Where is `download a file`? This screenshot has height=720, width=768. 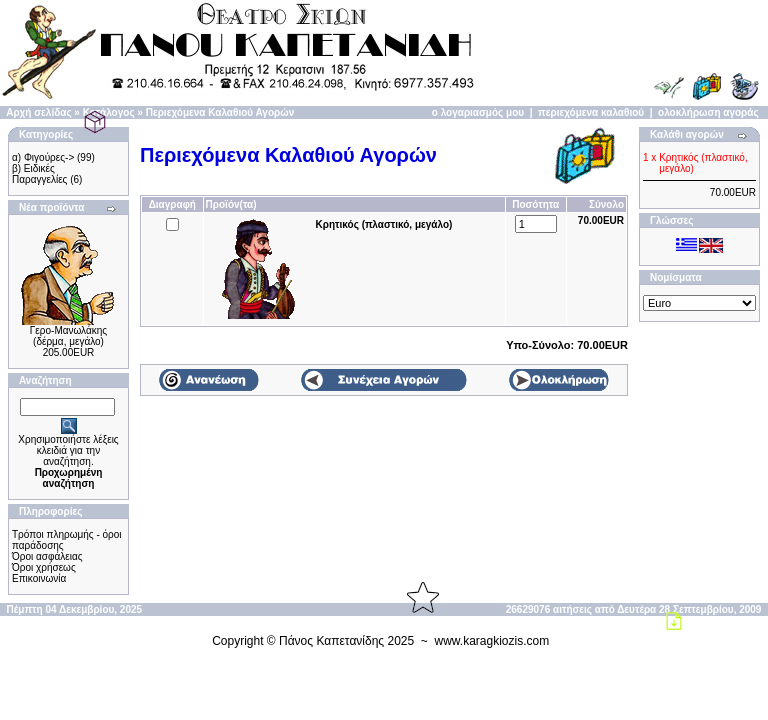 download a file is located at coordinates (674, 621).